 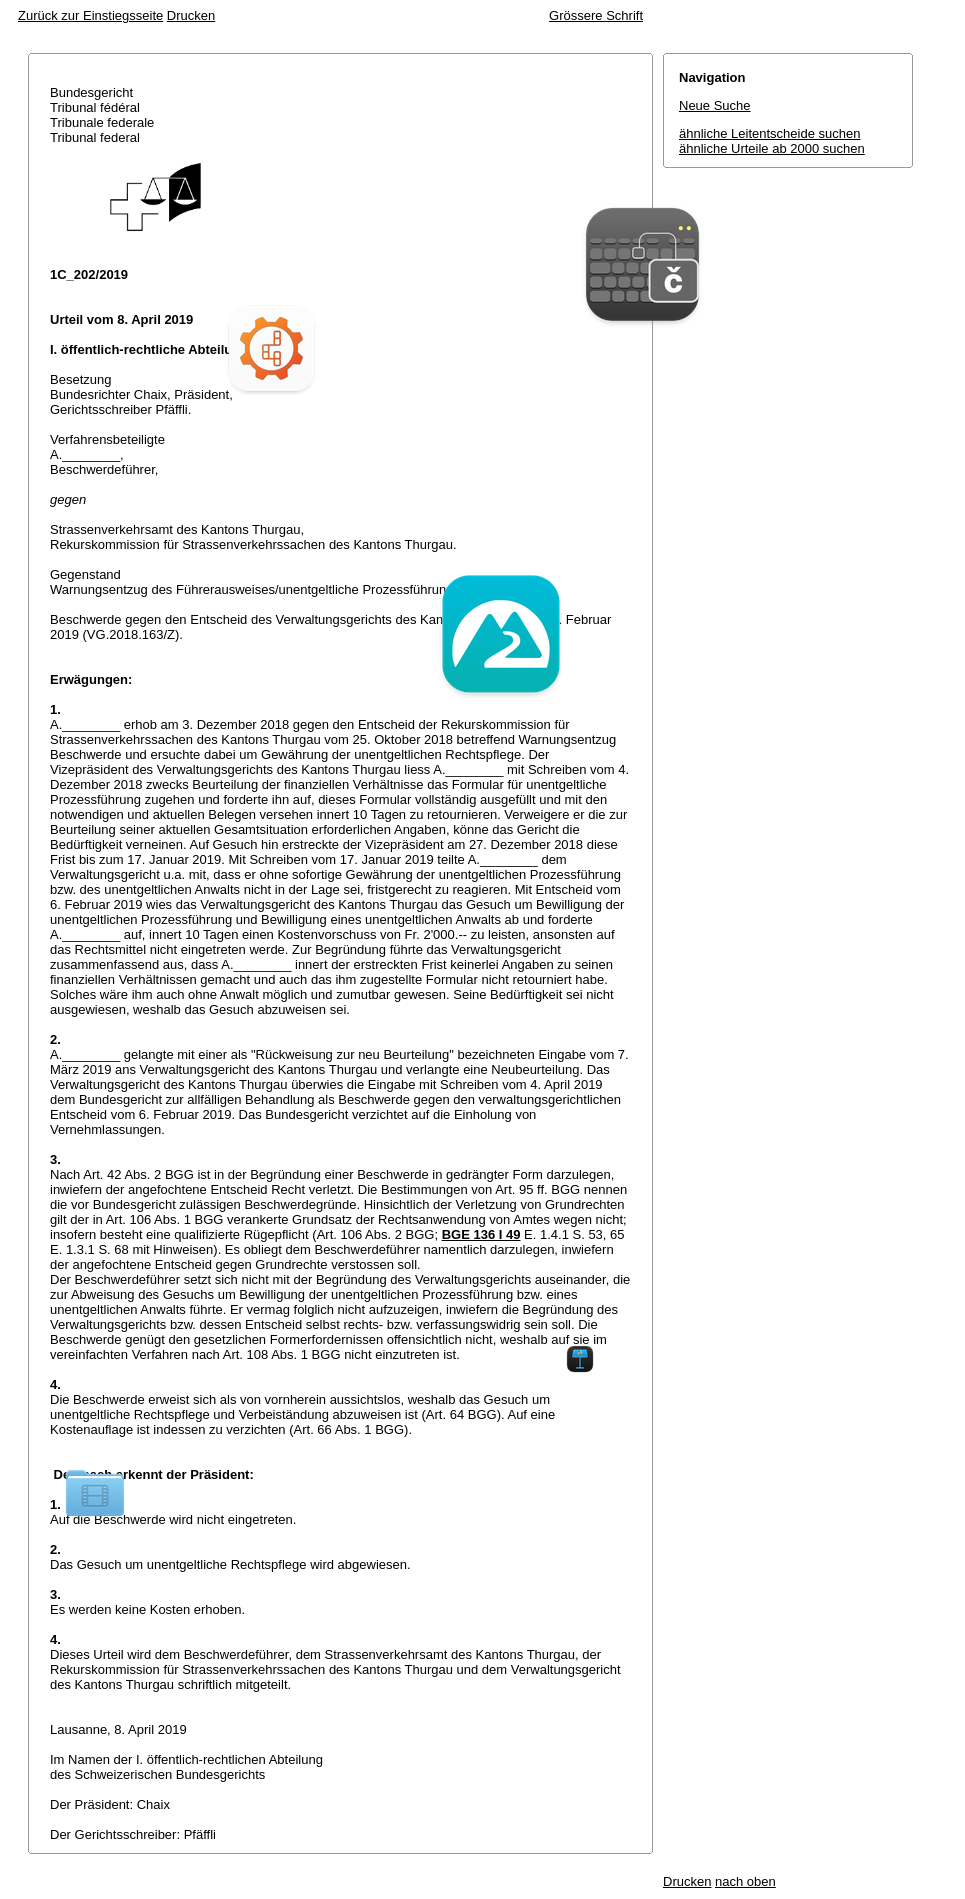 I want to click on open btrfs assistant for managing btrfs filesystem snapshots, so click(x=271, y=348).